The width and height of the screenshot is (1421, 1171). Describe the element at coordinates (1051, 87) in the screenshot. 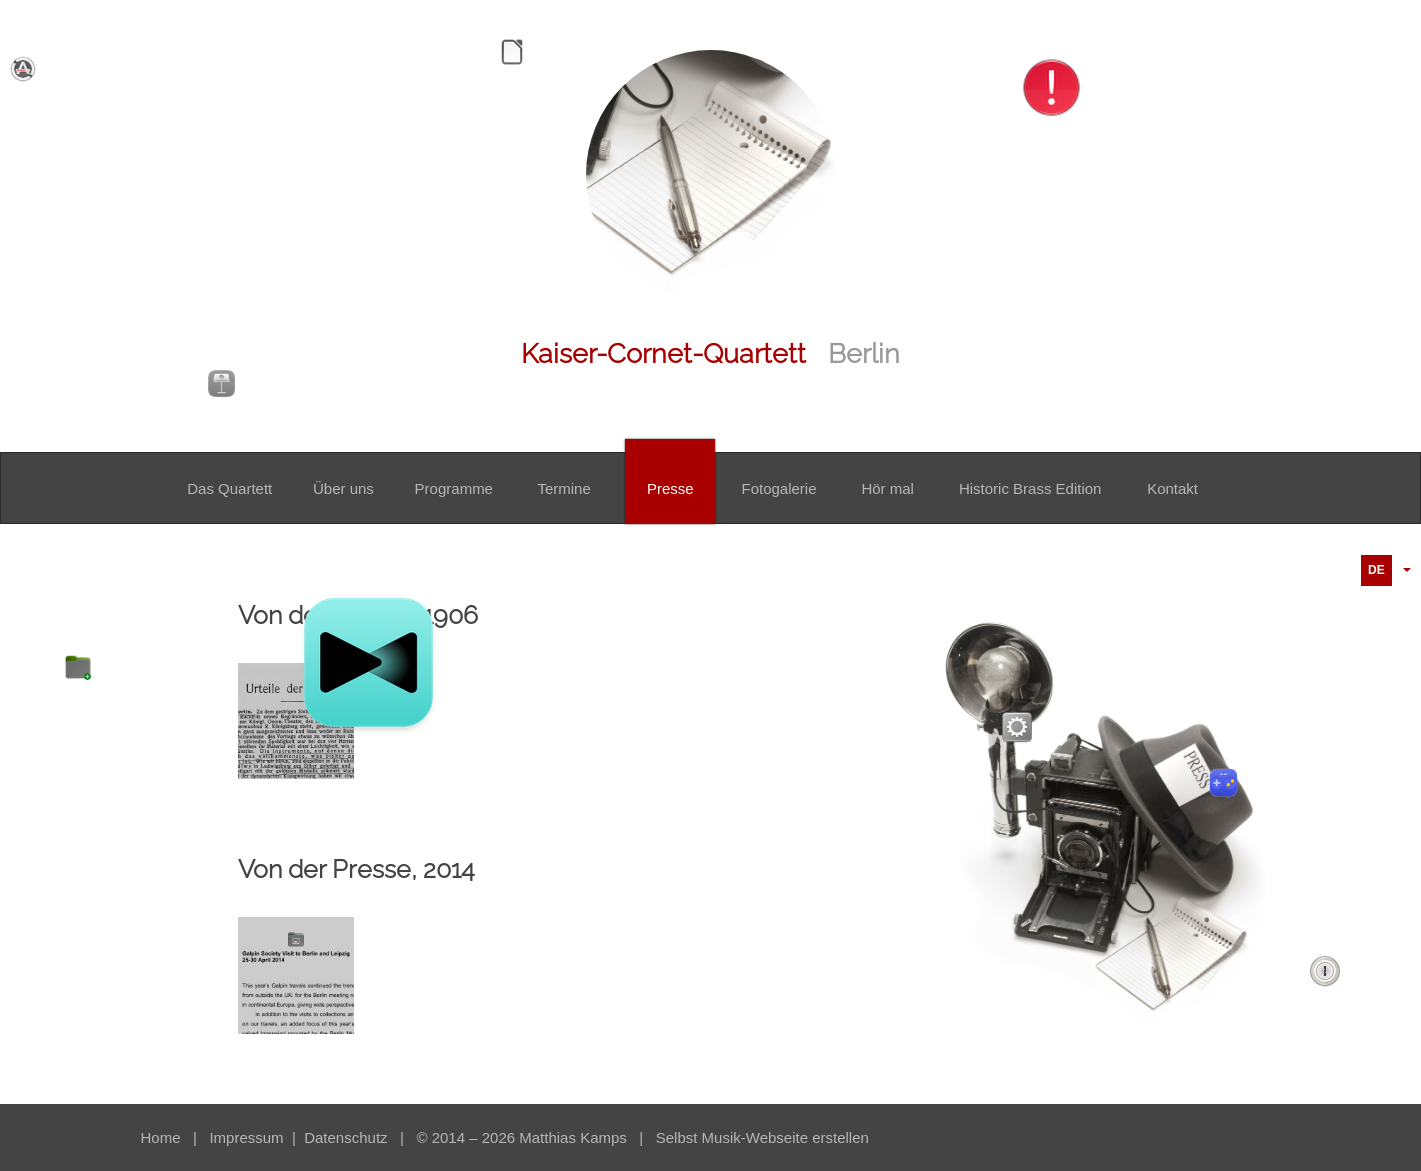

I see `indicates a warning or caution state` at that location.